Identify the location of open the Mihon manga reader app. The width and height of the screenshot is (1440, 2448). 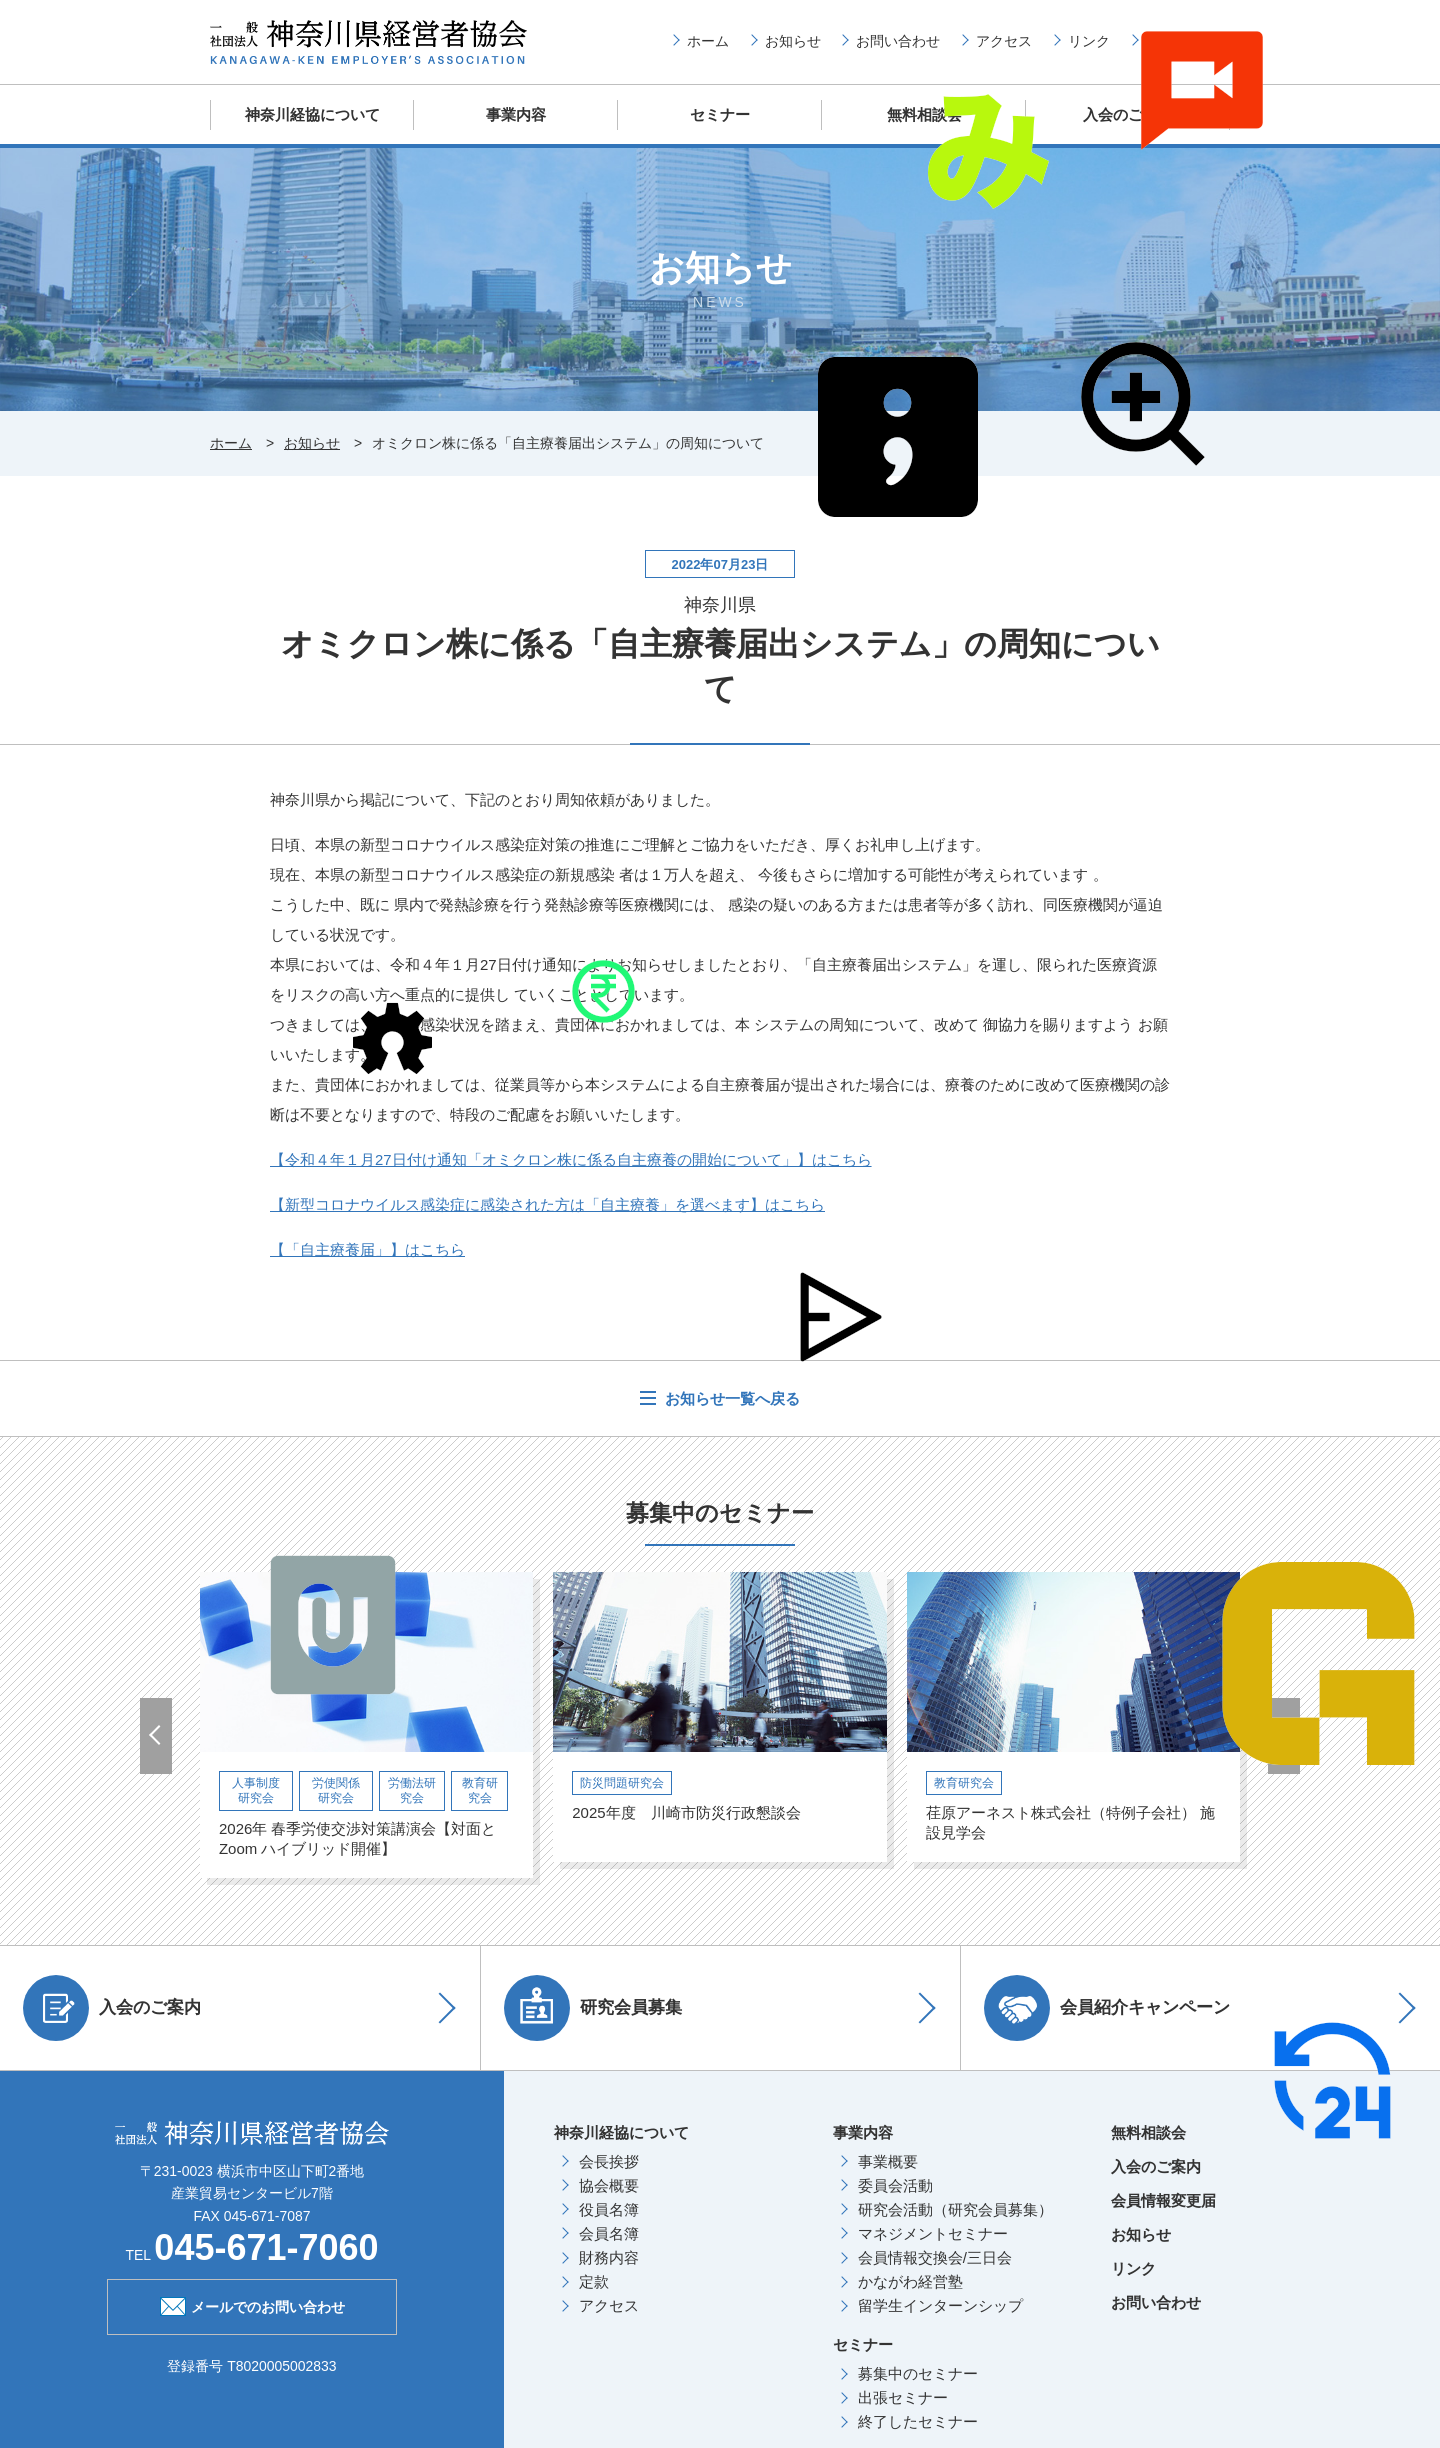
(988, 151).